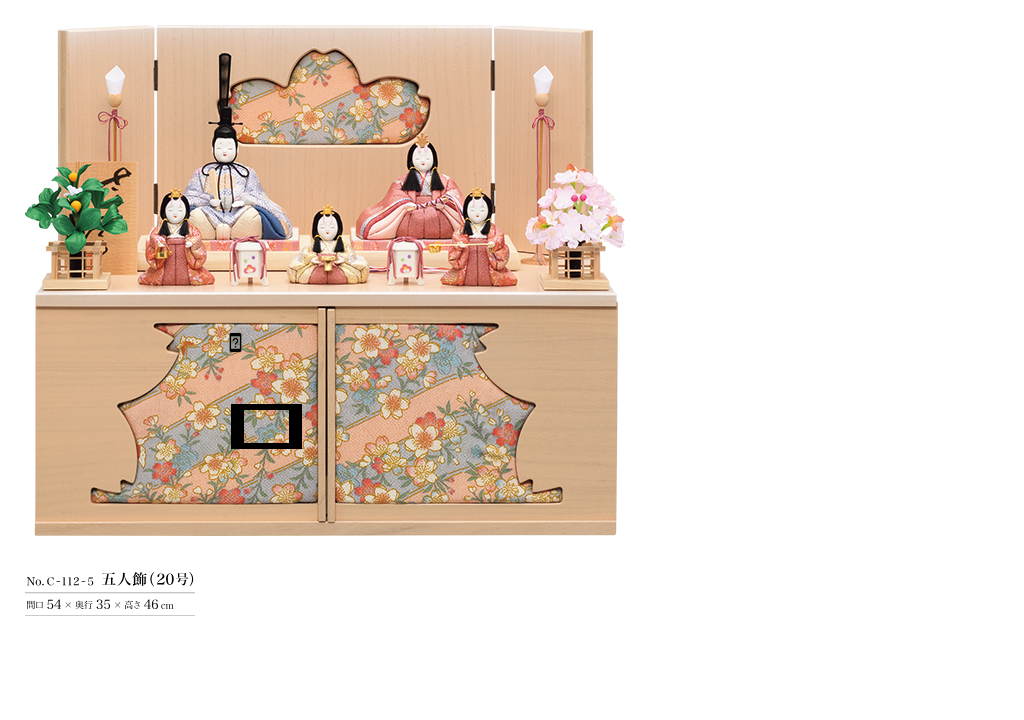  Describe the element at coordinates (266, 426) in the screenshot. I see `switch device to landscape orientation` at that location.